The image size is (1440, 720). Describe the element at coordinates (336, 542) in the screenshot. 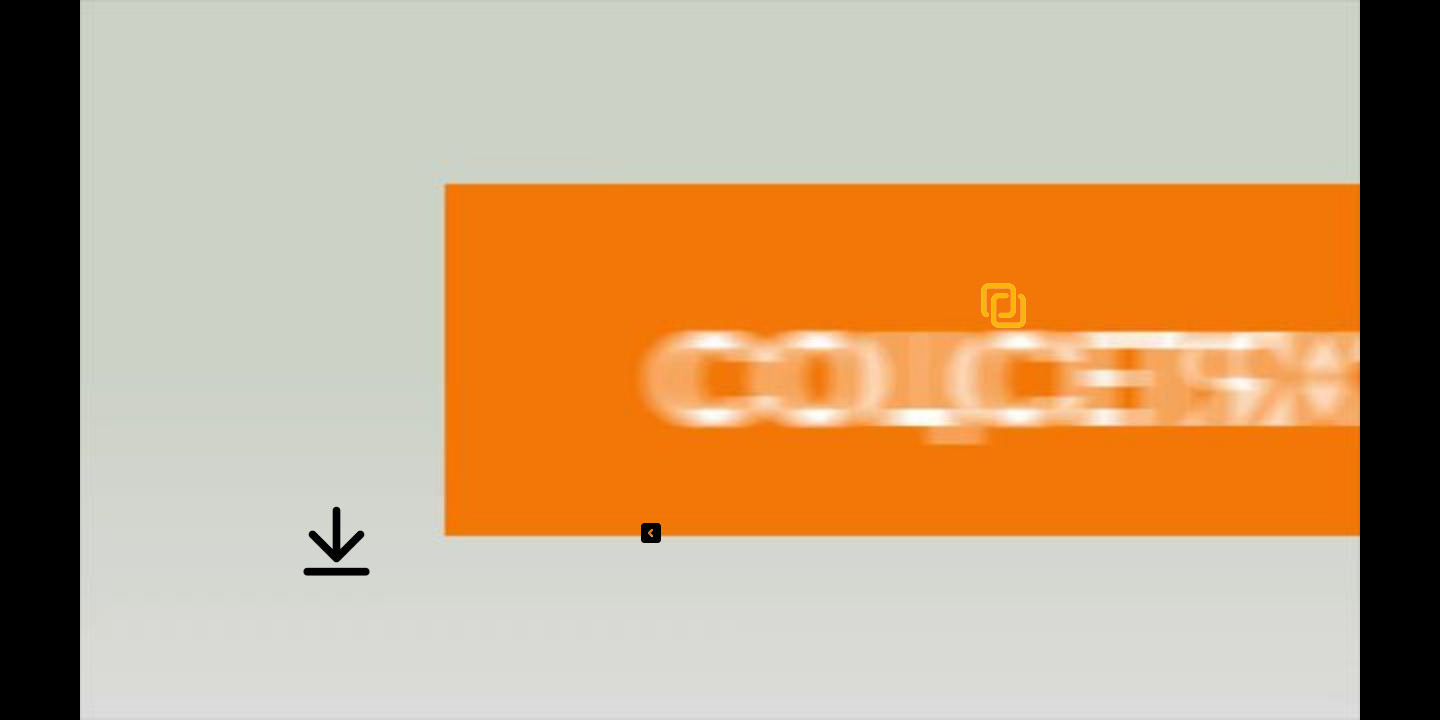

I see `download a file or content` at that location.